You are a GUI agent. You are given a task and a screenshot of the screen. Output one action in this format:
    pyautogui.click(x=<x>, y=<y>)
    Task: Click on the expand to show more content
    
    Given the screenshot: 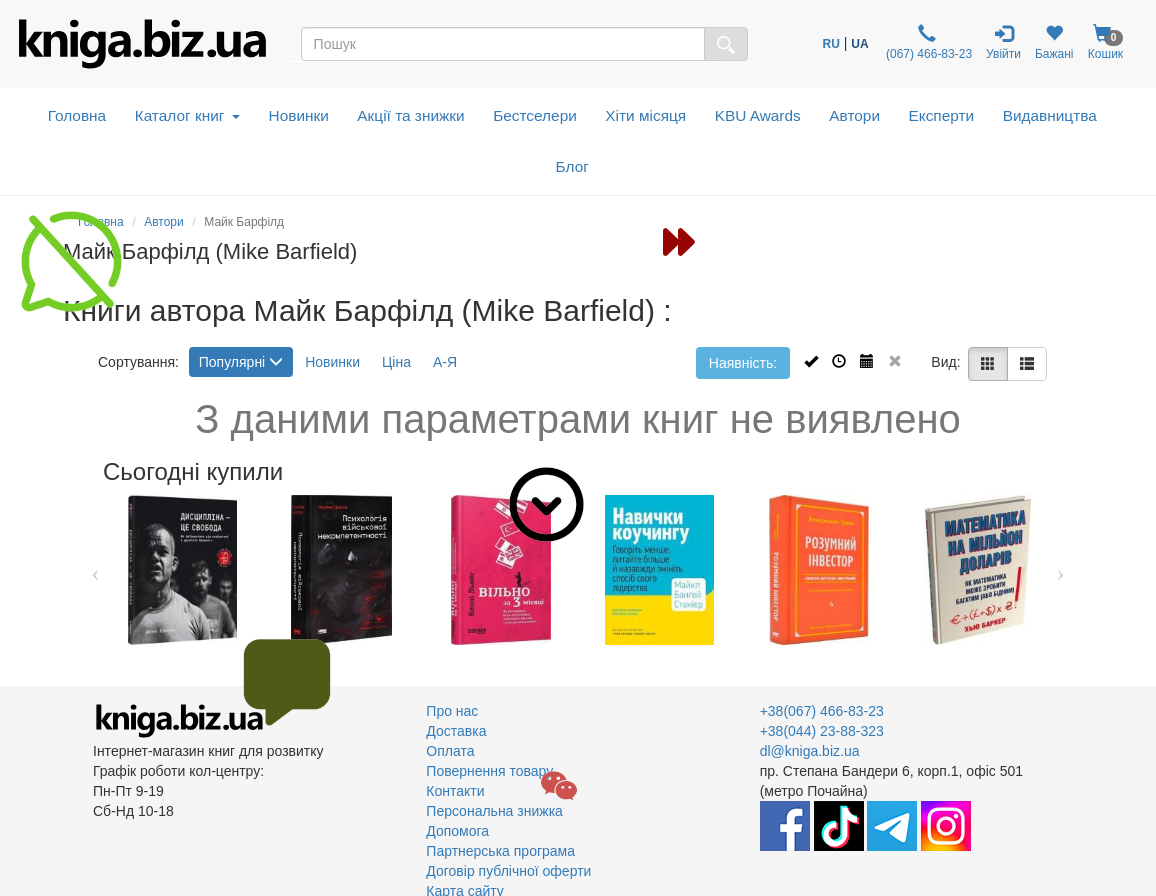 What is the action you would take?
    pyautogui.click(x=546, y=504)
    